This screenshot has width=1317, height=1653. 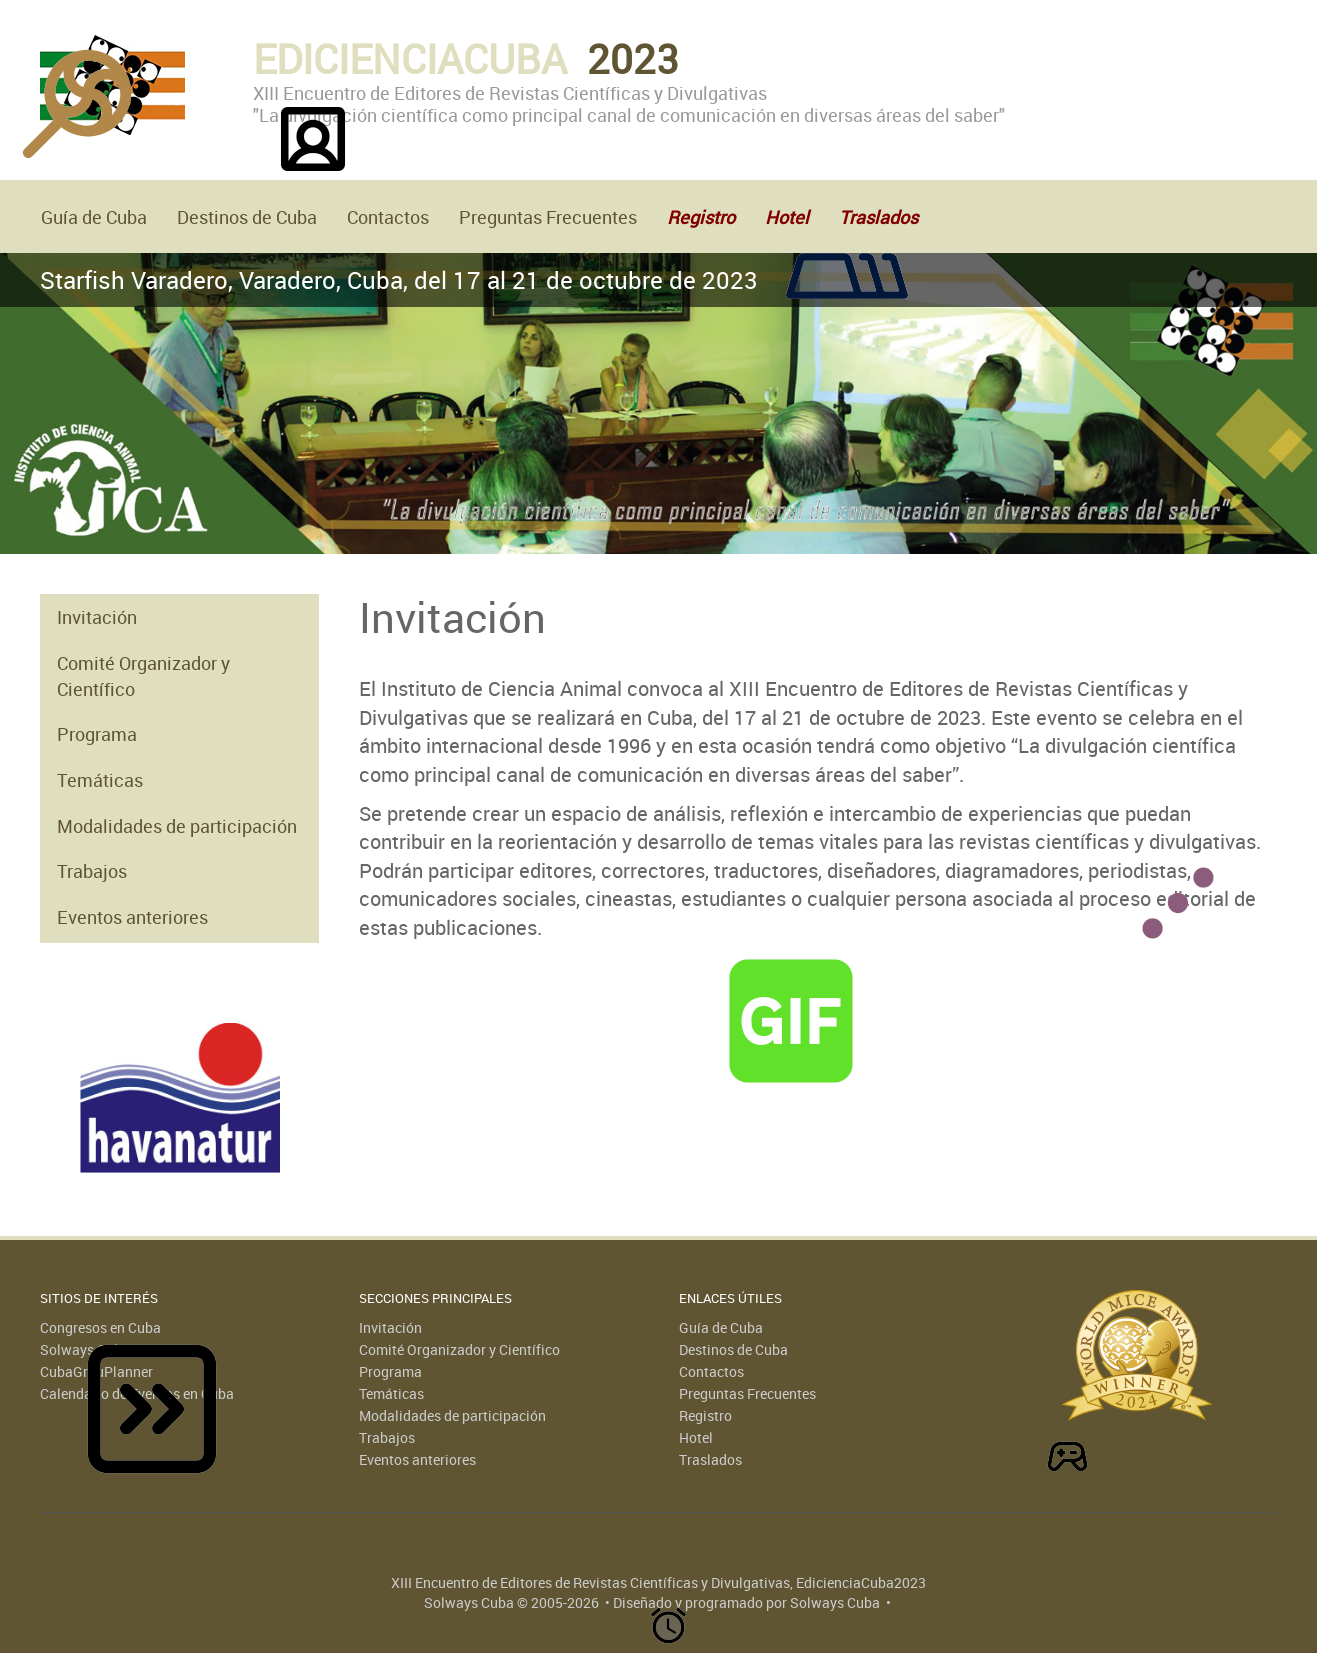 I want to click on more options menu (diagonal variant), so click(x=1178, y=903).